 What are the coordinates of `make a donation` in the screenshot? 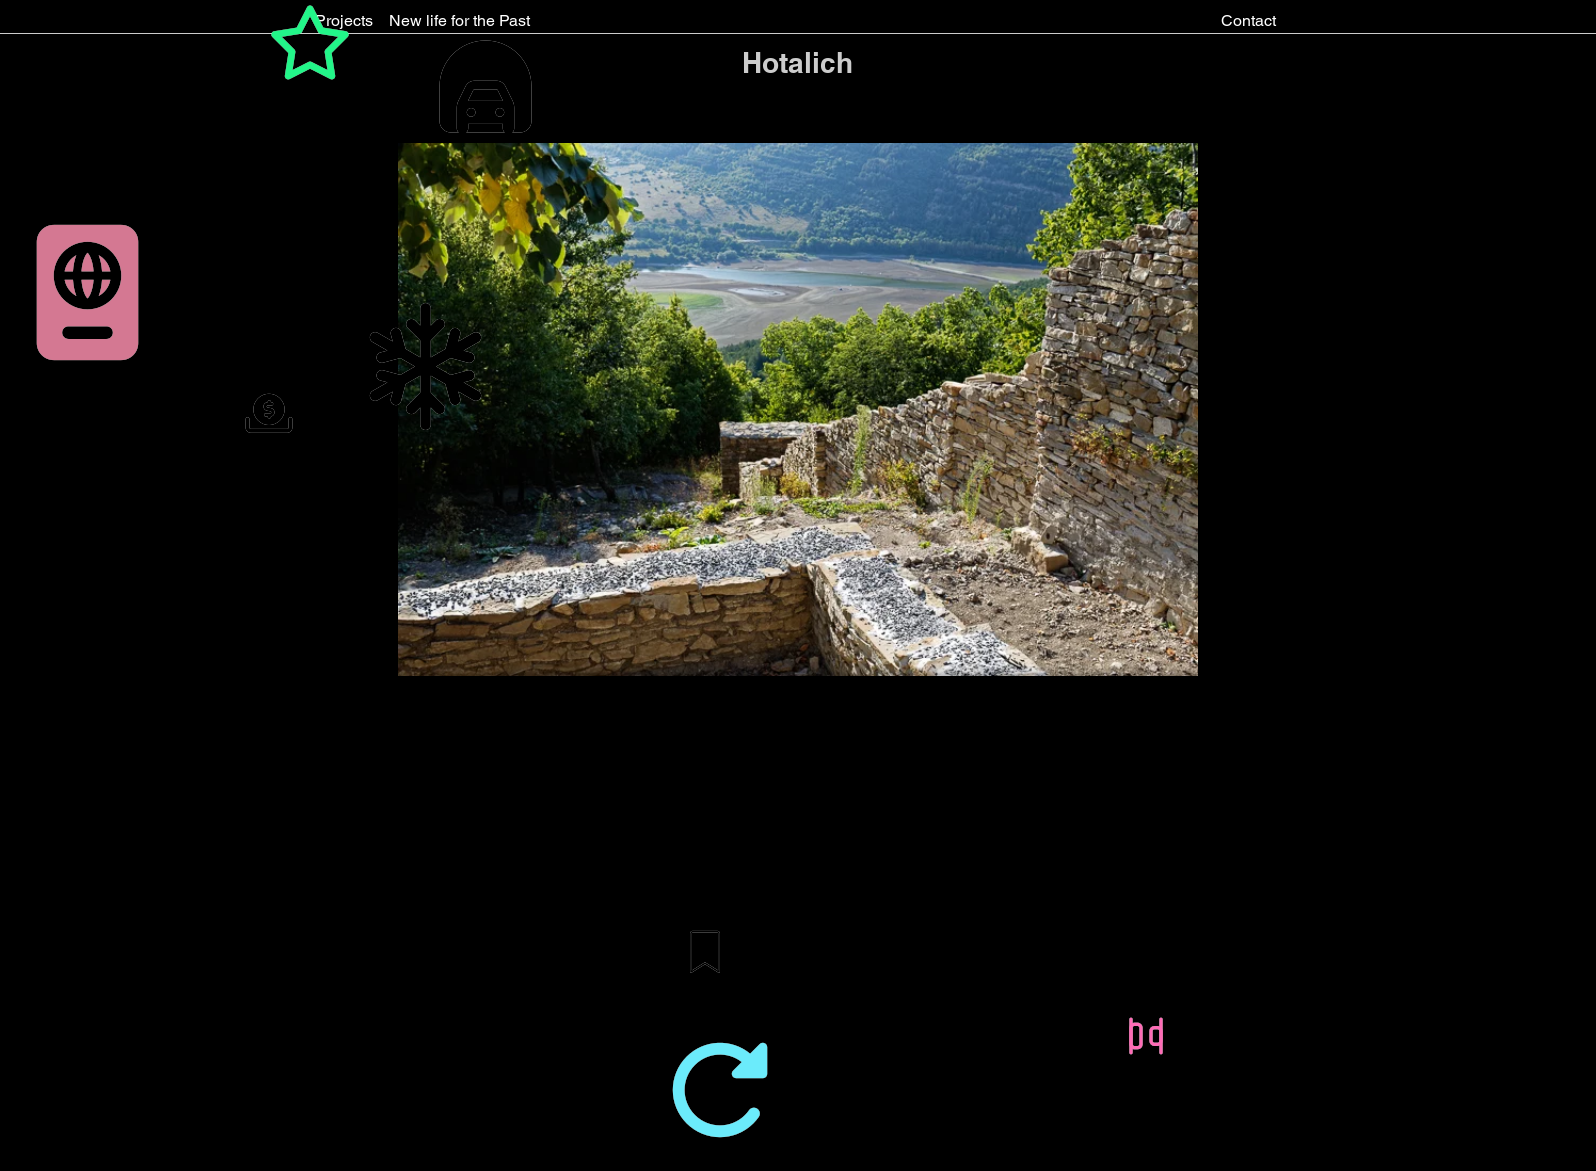 It's located at (269, 412).